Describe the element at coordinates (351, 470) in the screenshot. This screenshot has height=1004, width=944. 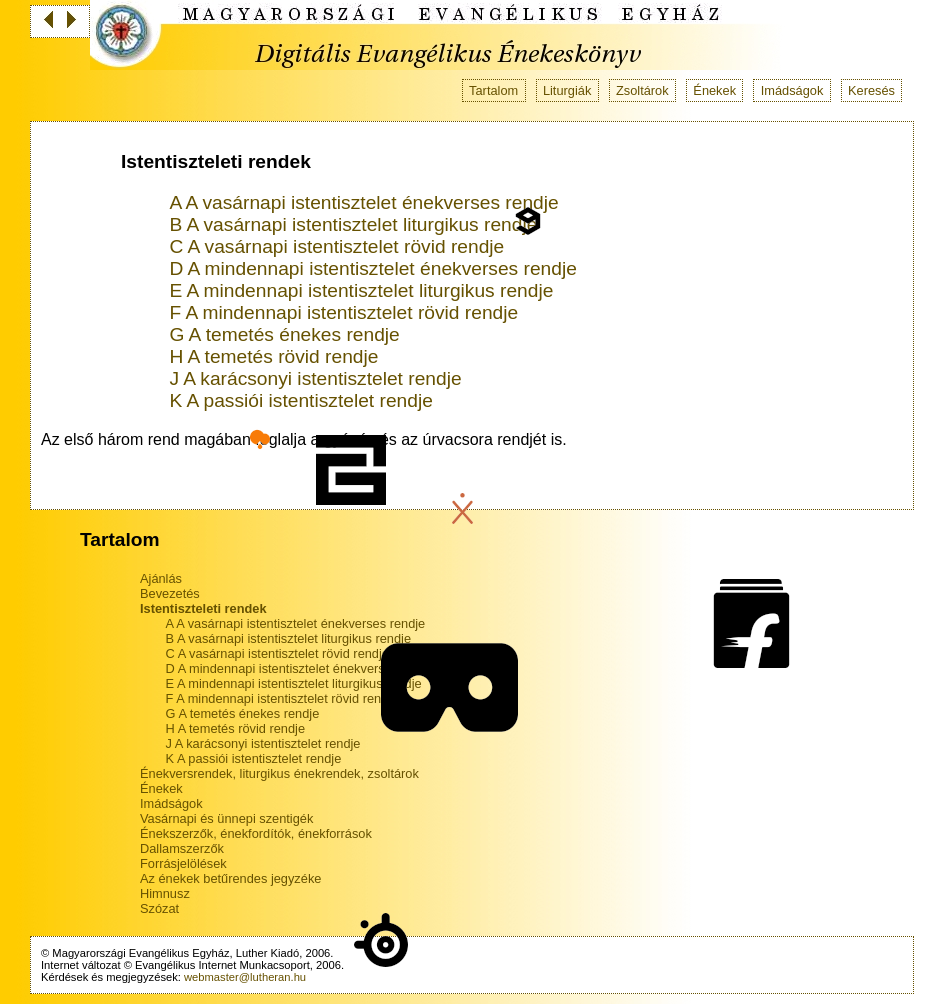
I see `visit the G2G gaming marketplace` at that location.